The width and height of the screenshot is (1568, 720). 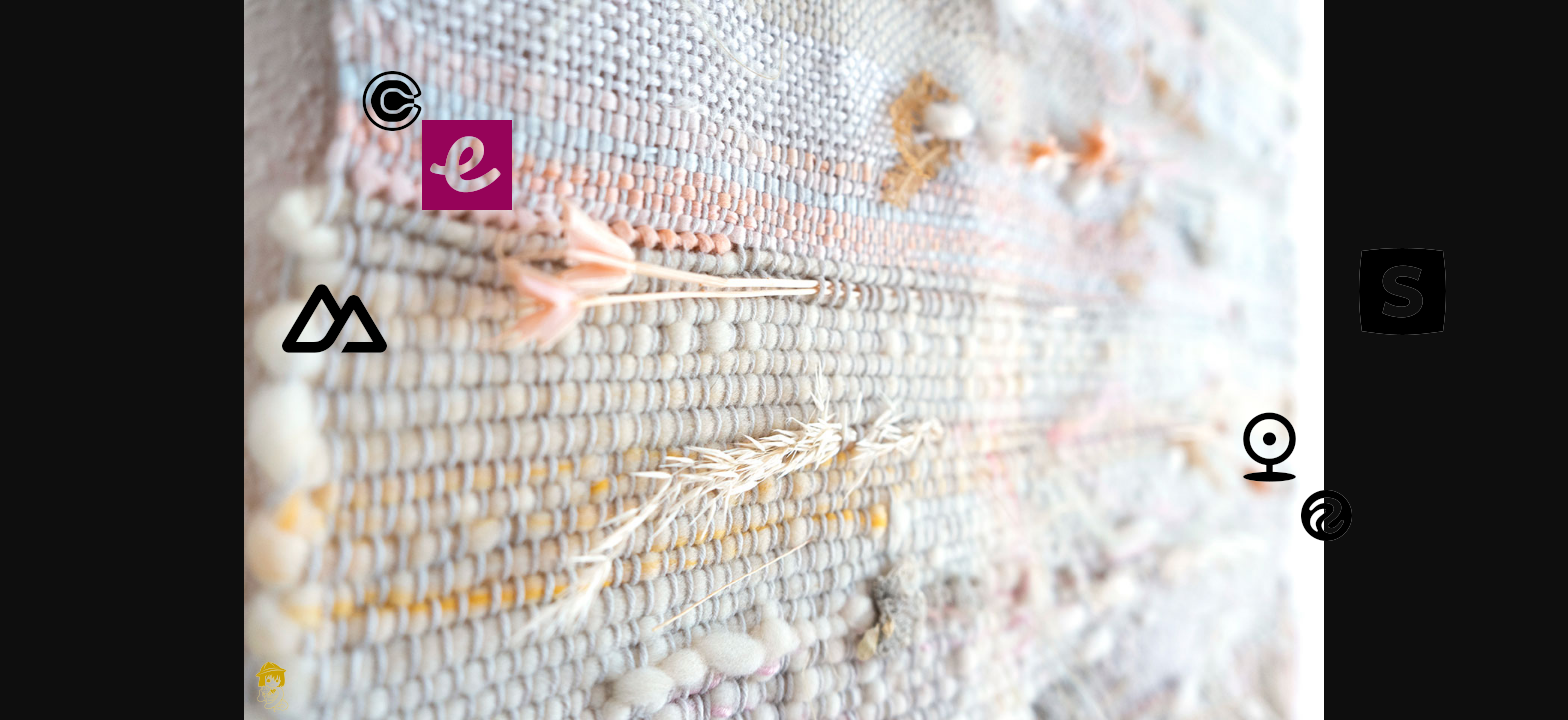 What do you see at coordinates (334, 318) in the screenshot?
I see `nuxt.js framework logo` at bounding box center [334, 318].